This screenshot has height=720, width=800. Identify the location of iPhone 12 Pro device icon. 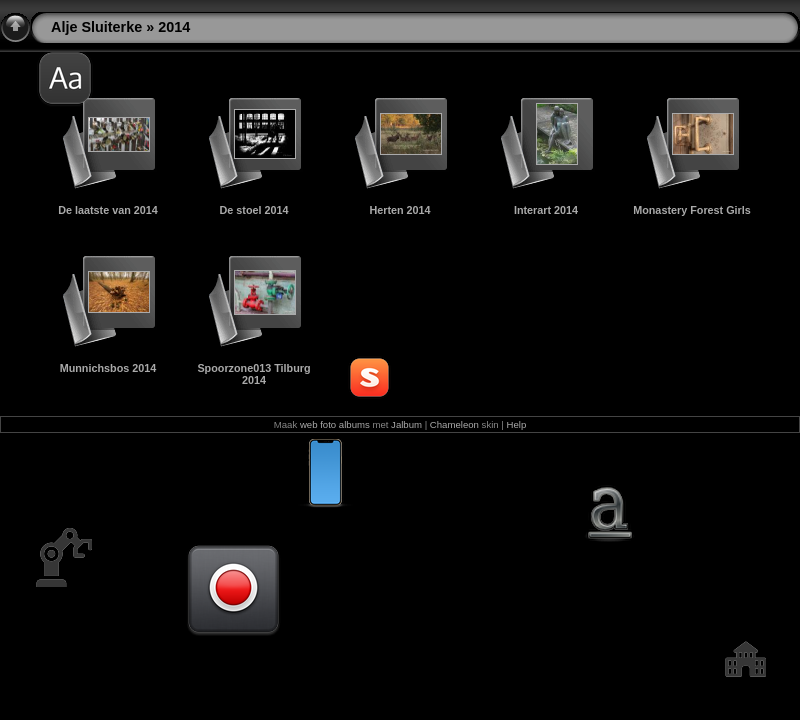
(325, 473).